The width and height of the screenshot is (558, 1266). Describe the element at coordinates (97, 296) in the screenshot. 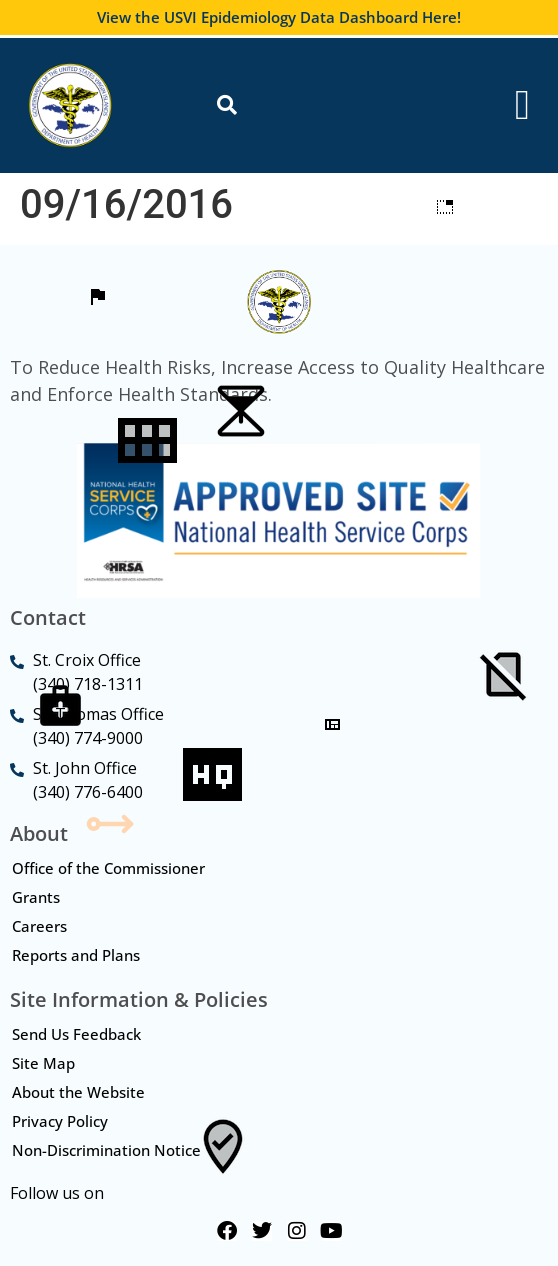

I see `flag or report content` at that location.